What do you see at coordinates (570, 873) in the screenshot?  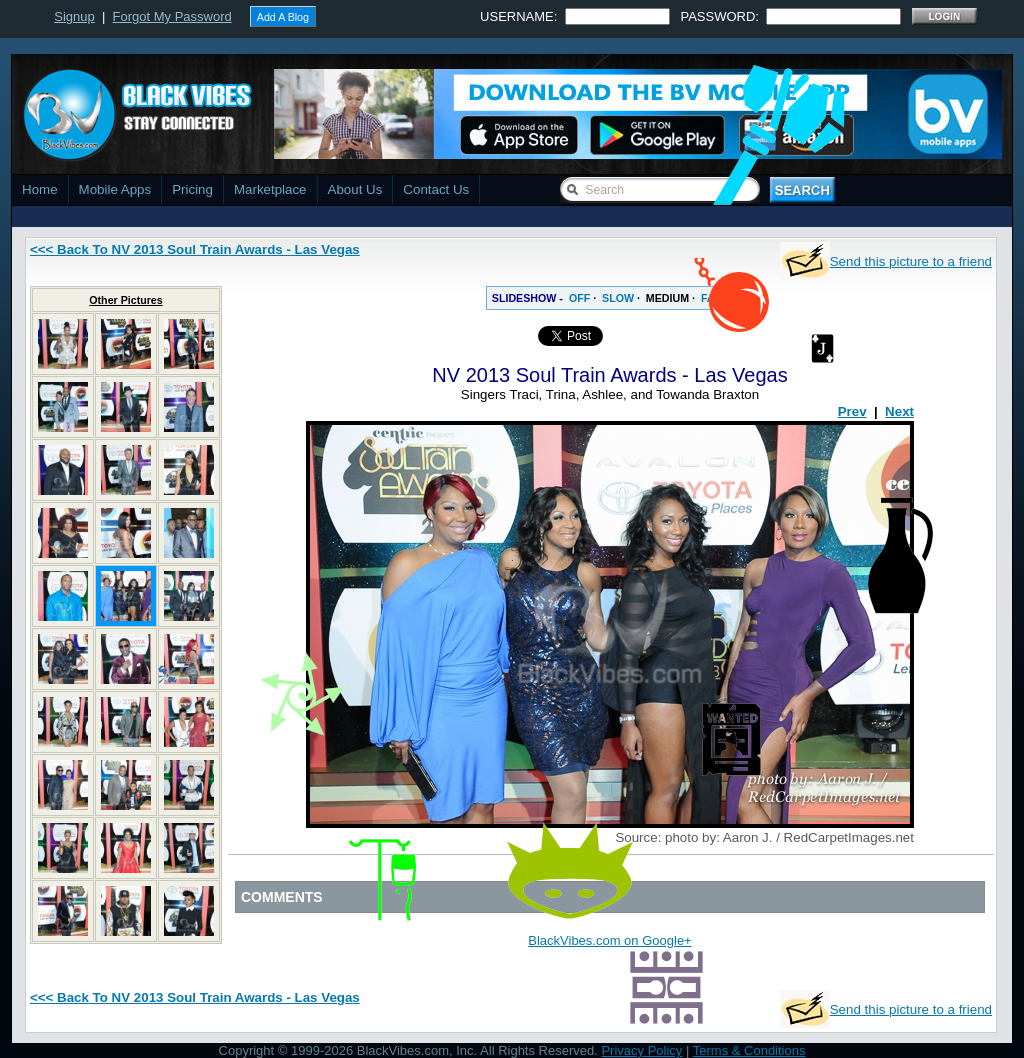 I see `activate defense or shield ability` at bounding box center [570, 873].